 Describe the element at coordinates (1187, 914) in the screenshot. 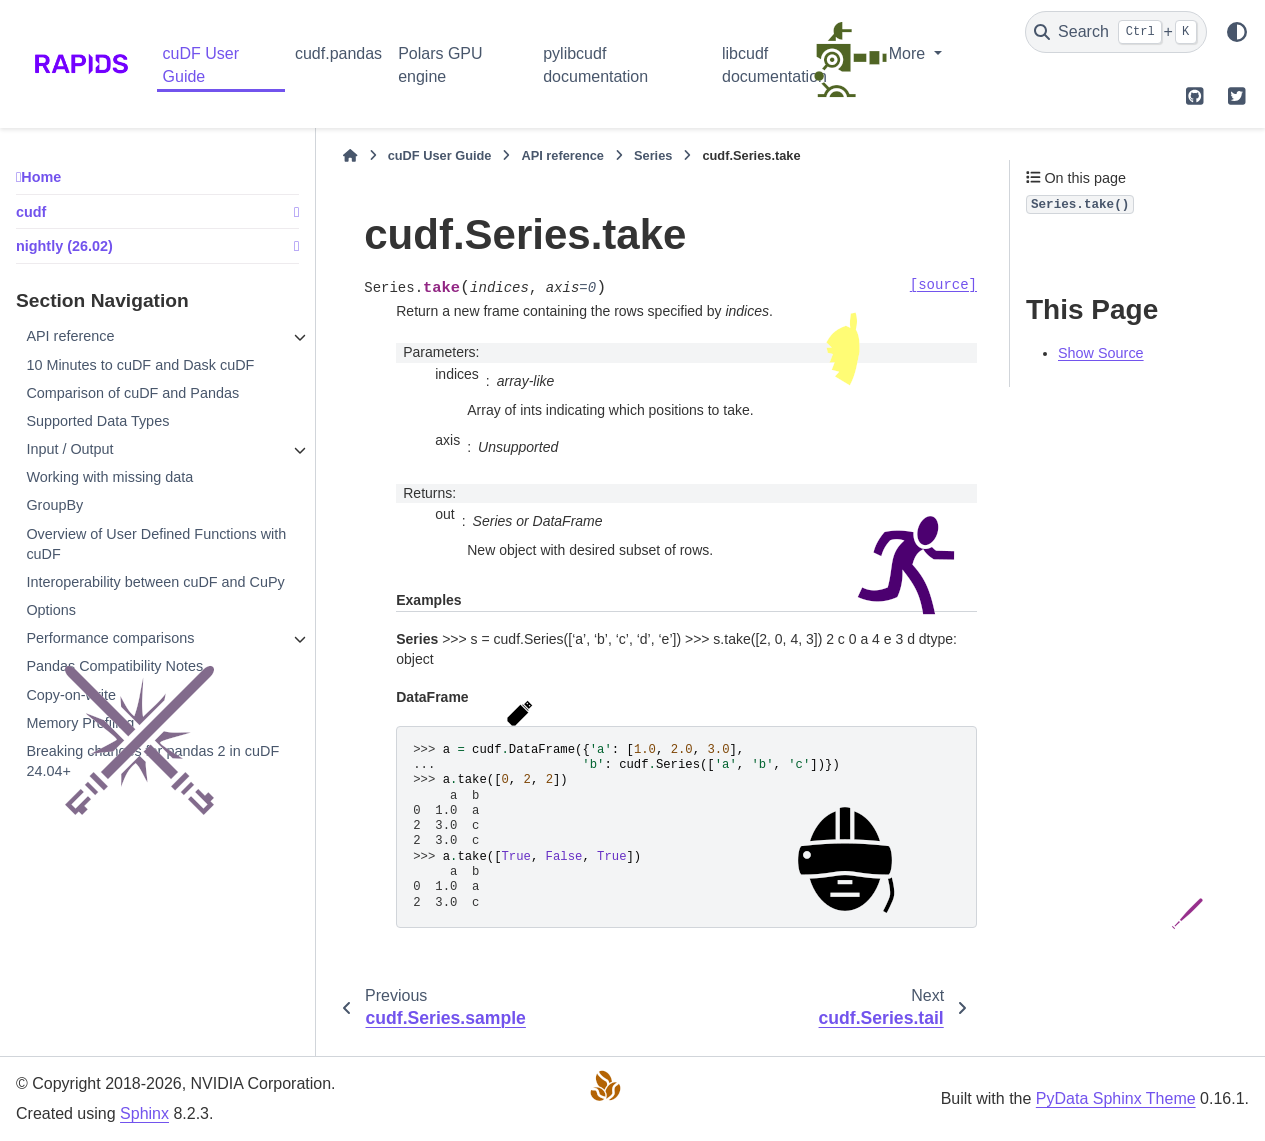

I see `access baseball or batting-related content` at that location.